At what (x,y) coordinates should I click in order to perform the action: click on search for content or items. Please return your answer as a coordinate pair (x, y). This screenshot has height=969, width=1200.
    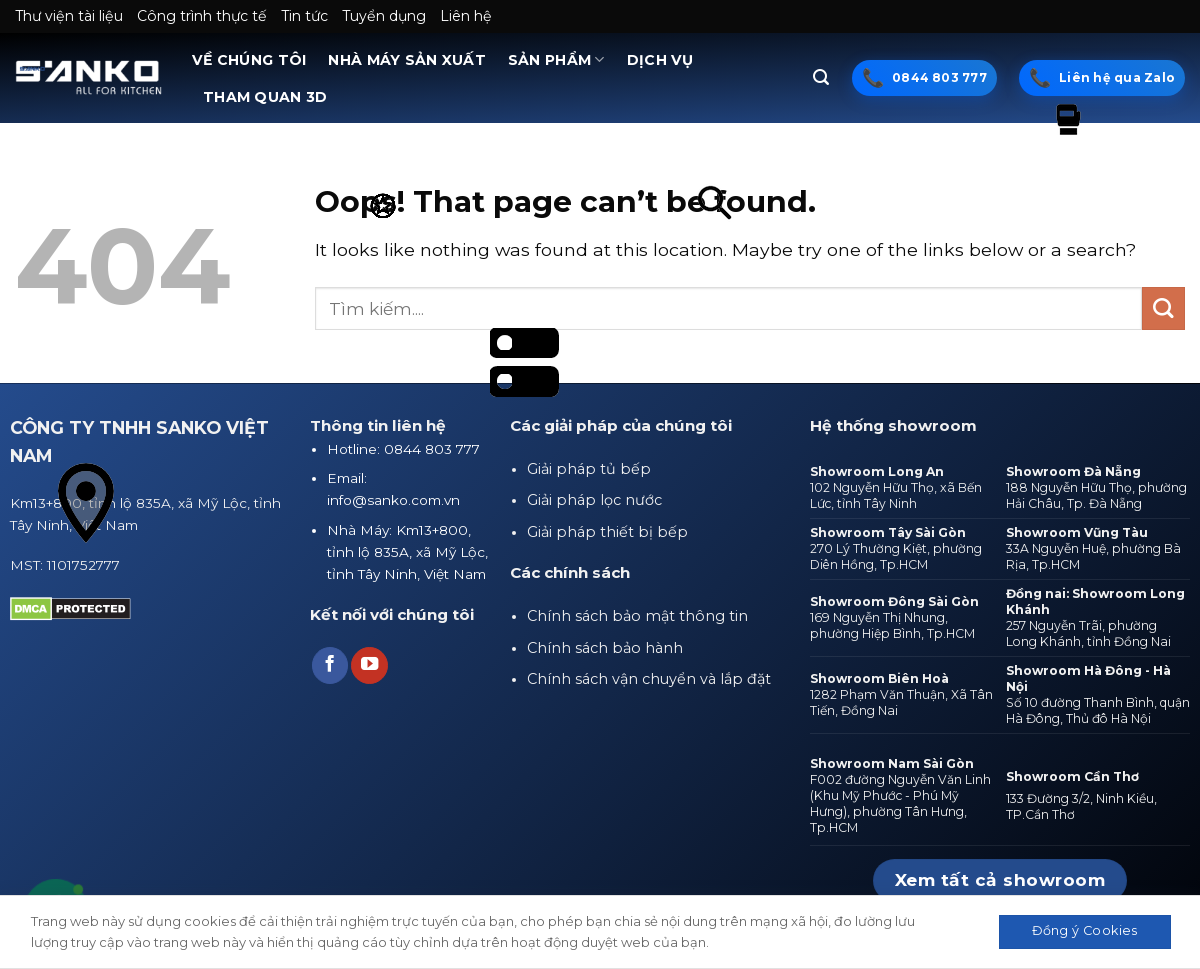
    Looking at the image, I should click on (715, 203).